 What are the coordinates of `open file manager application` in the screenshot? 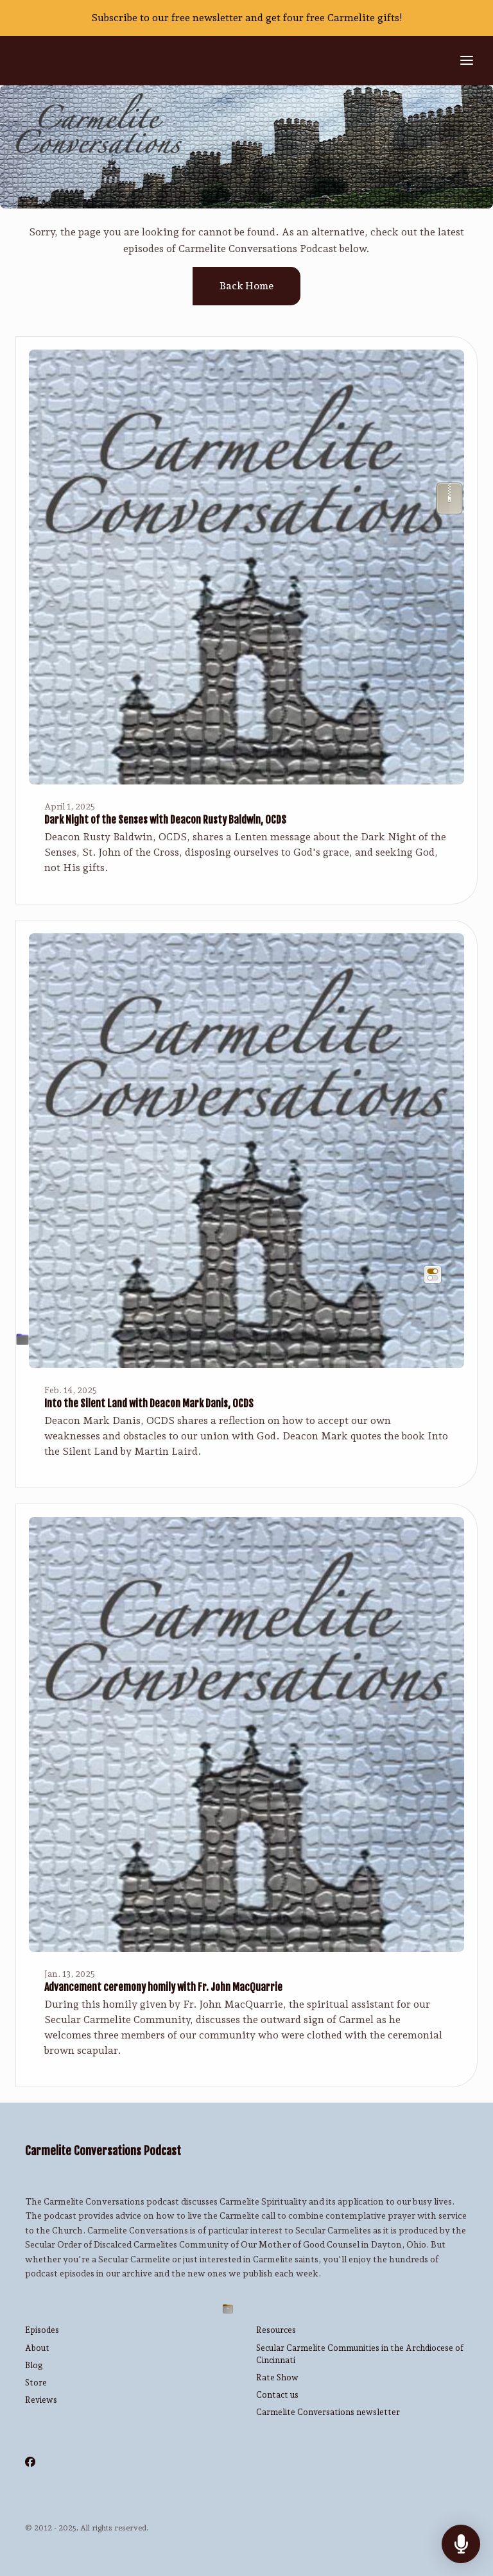 It's located at (228, 2309).